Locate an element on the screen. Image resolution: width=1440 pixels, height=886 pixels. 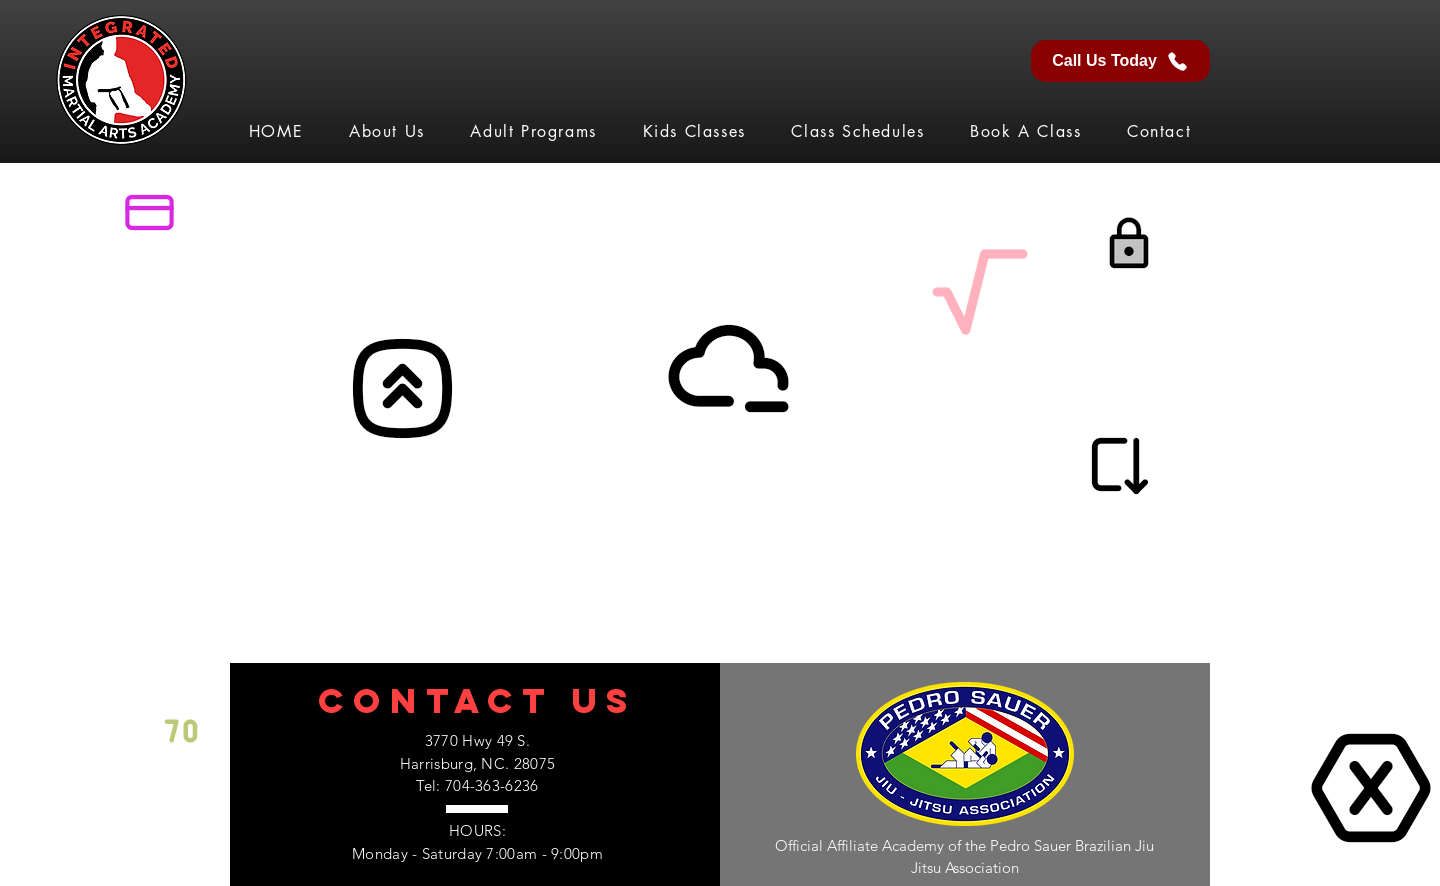
manage payment methods is located at coordinates (149, 212).